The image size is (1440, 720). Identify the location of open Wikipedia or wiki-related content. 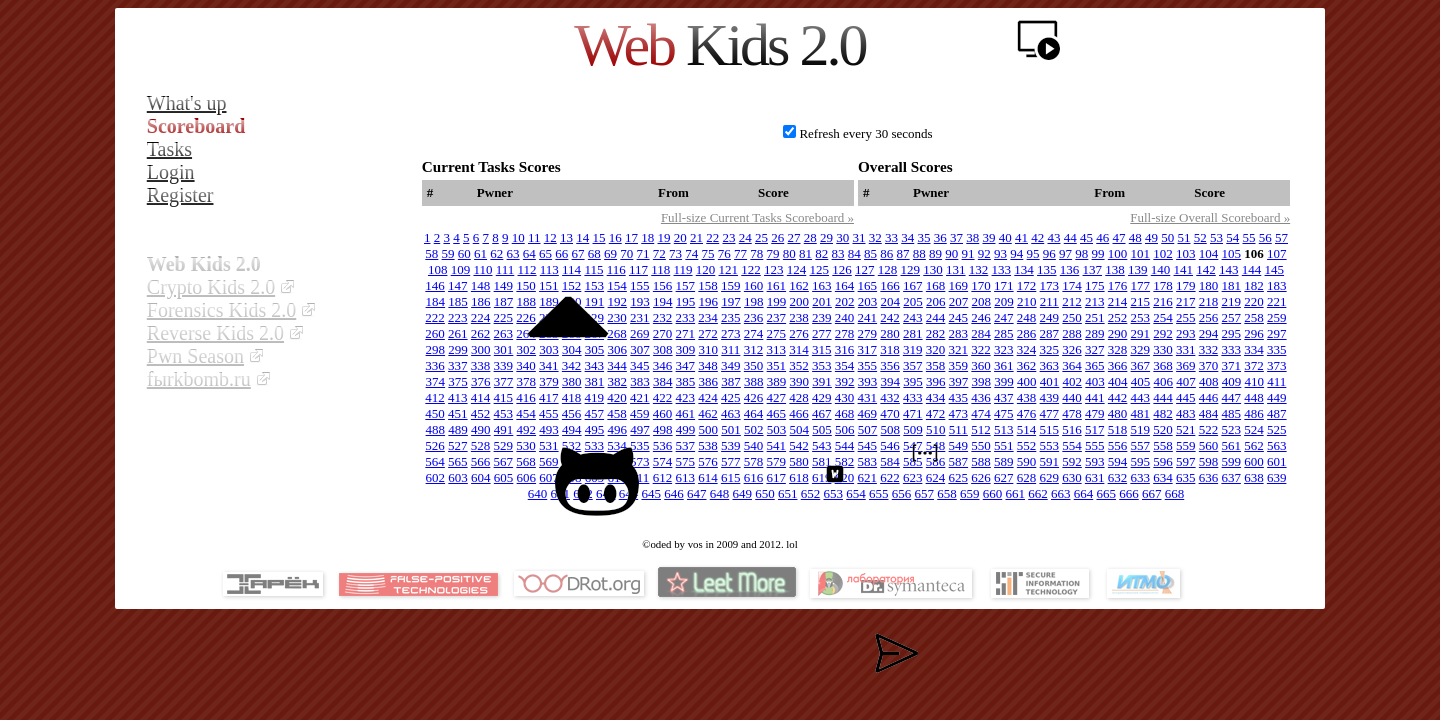
(835, 474).